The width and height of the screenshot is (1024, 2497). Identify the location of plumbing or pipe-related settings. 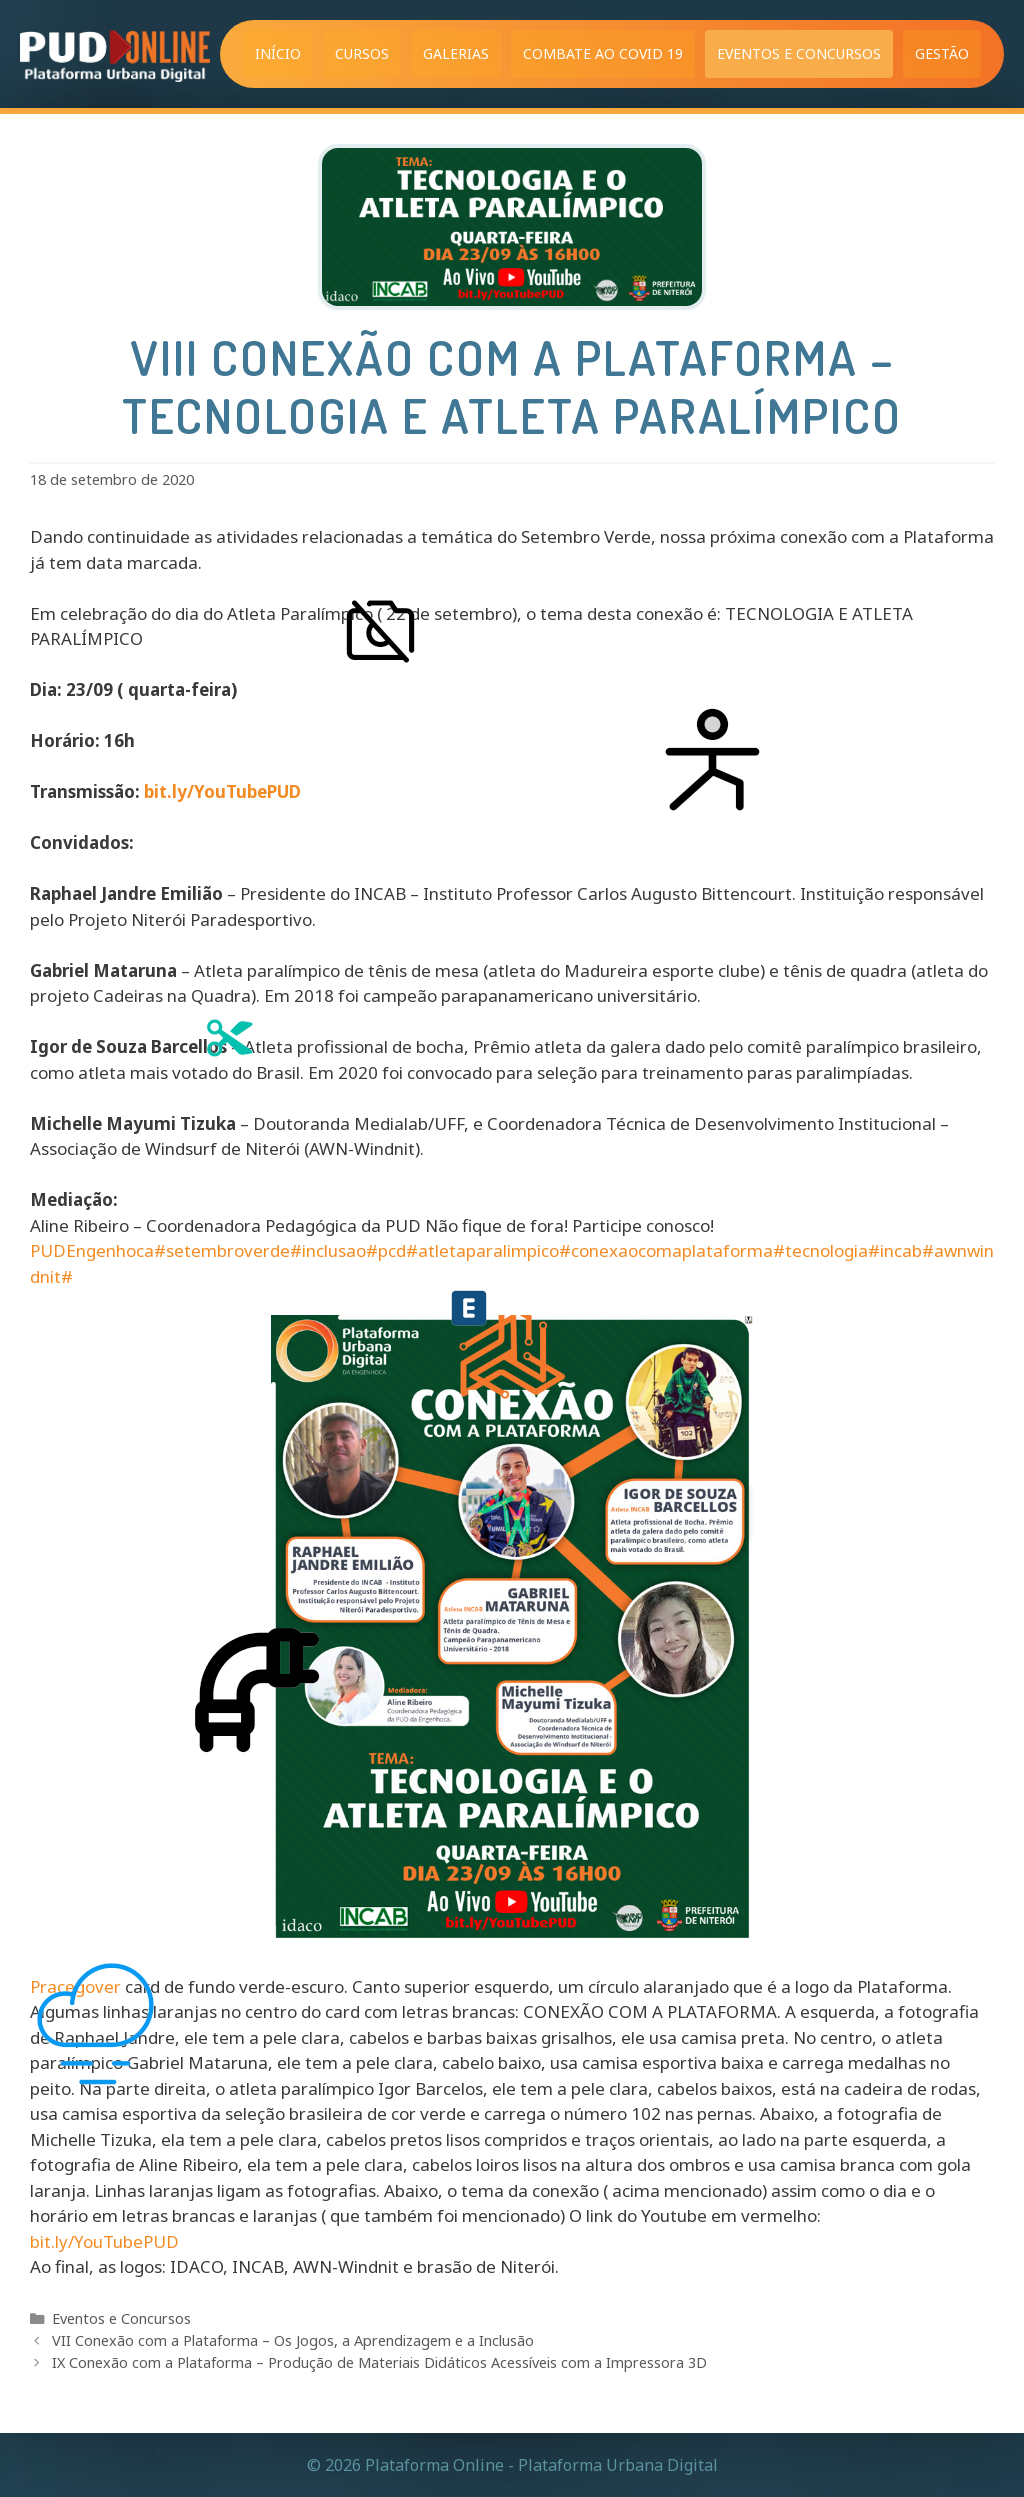
(252, 1685).